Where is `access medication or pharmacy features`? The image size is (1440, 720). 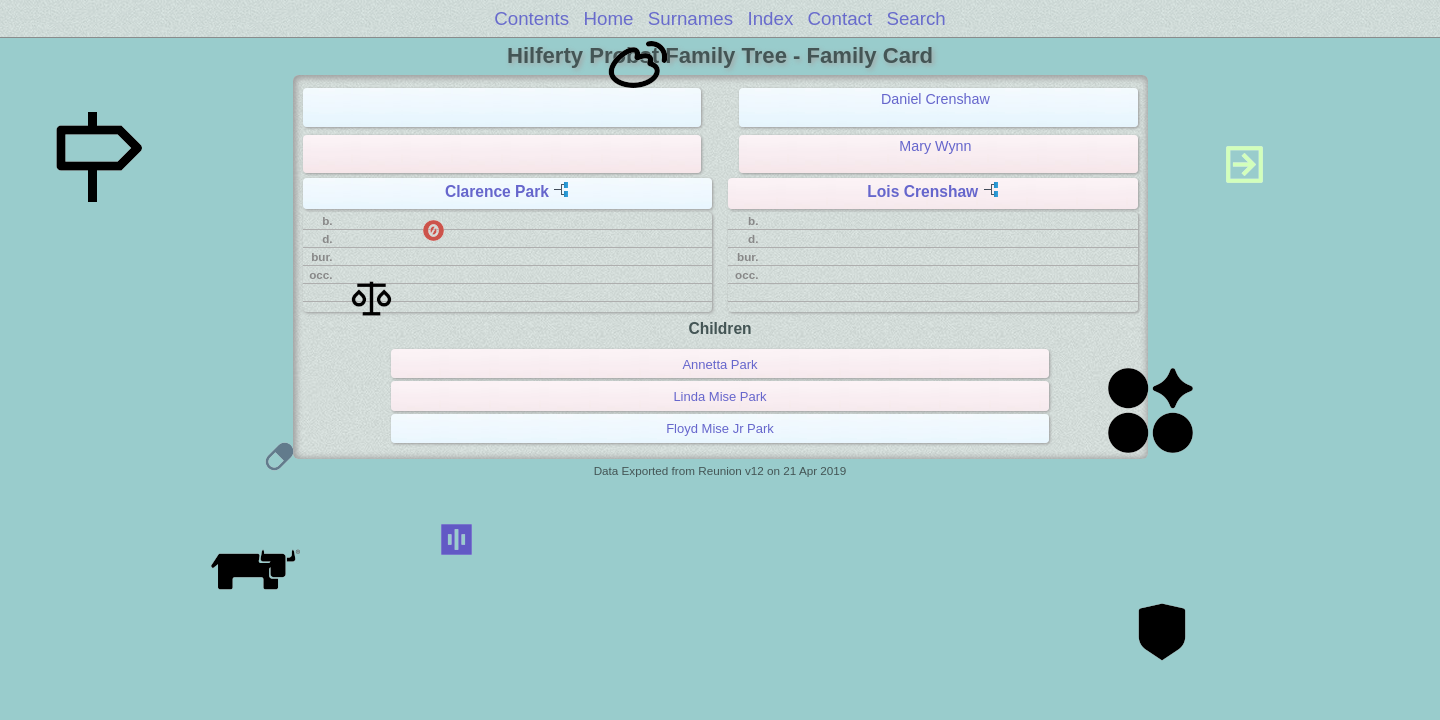 access medication or pharmacy features is located at coordinates (279, 456).